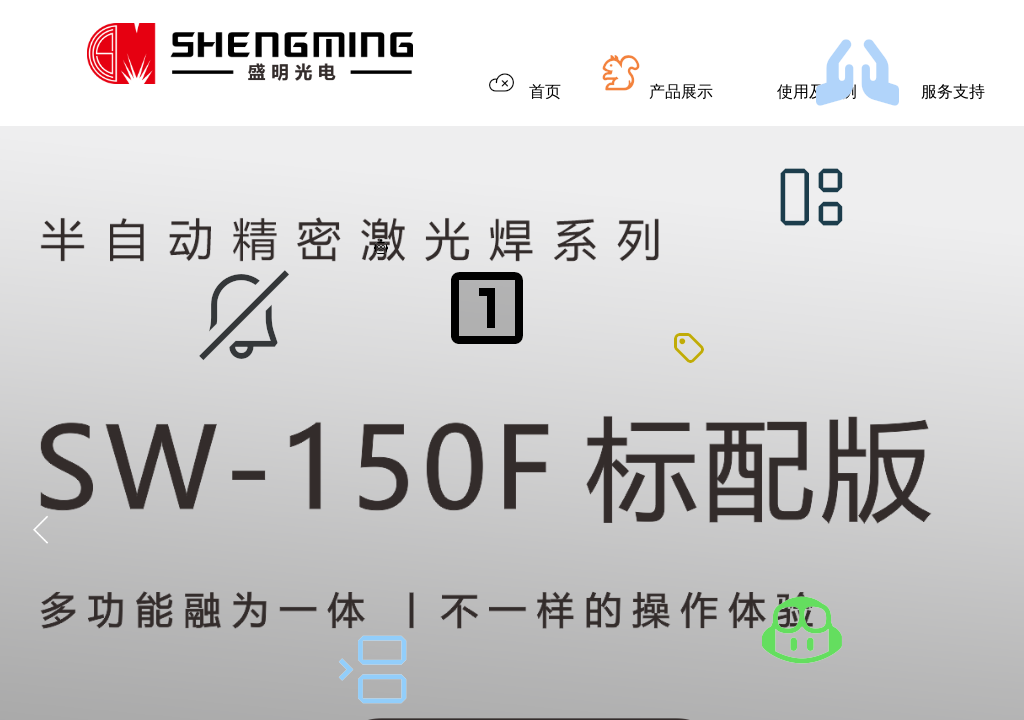  Describe the element at coordinates (501, 82) in the screenshot. I see `disconnect from cloud storage` at that location.